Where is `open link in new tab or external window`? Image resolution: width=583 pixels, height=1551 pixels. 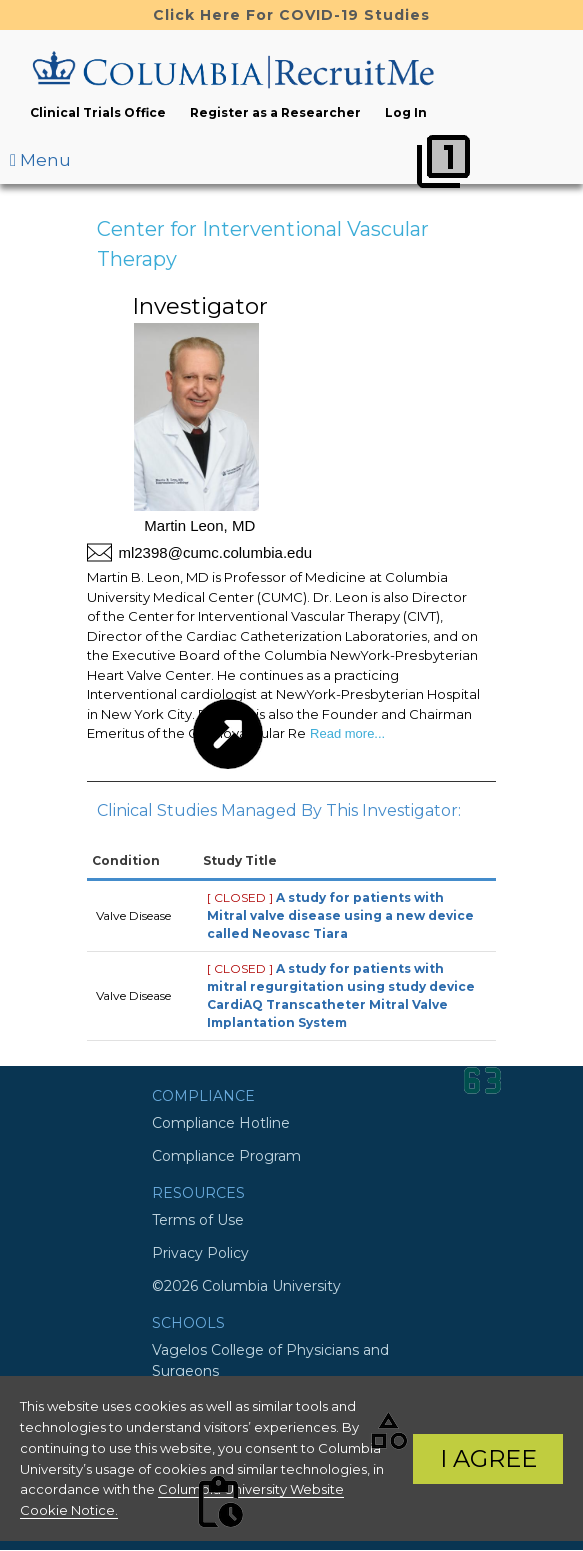
open link in new tab or external window is located at coordinates (228, 734).